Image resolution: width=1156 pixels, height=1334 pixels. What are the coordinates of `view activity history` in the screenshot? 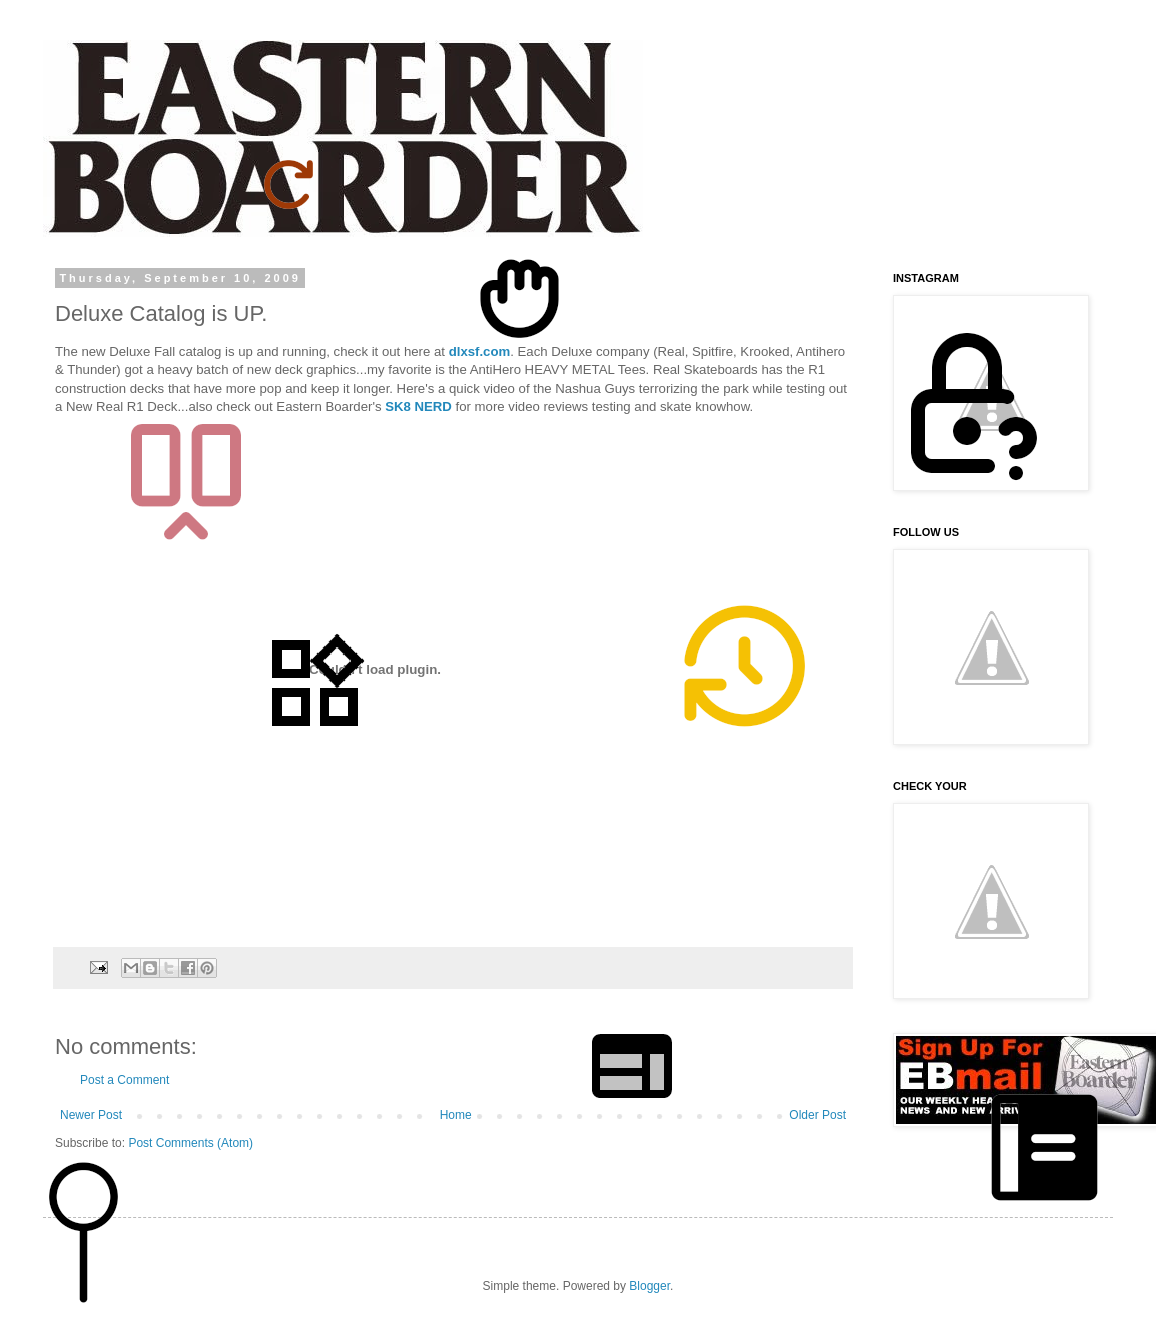 It's located at (744, 666).